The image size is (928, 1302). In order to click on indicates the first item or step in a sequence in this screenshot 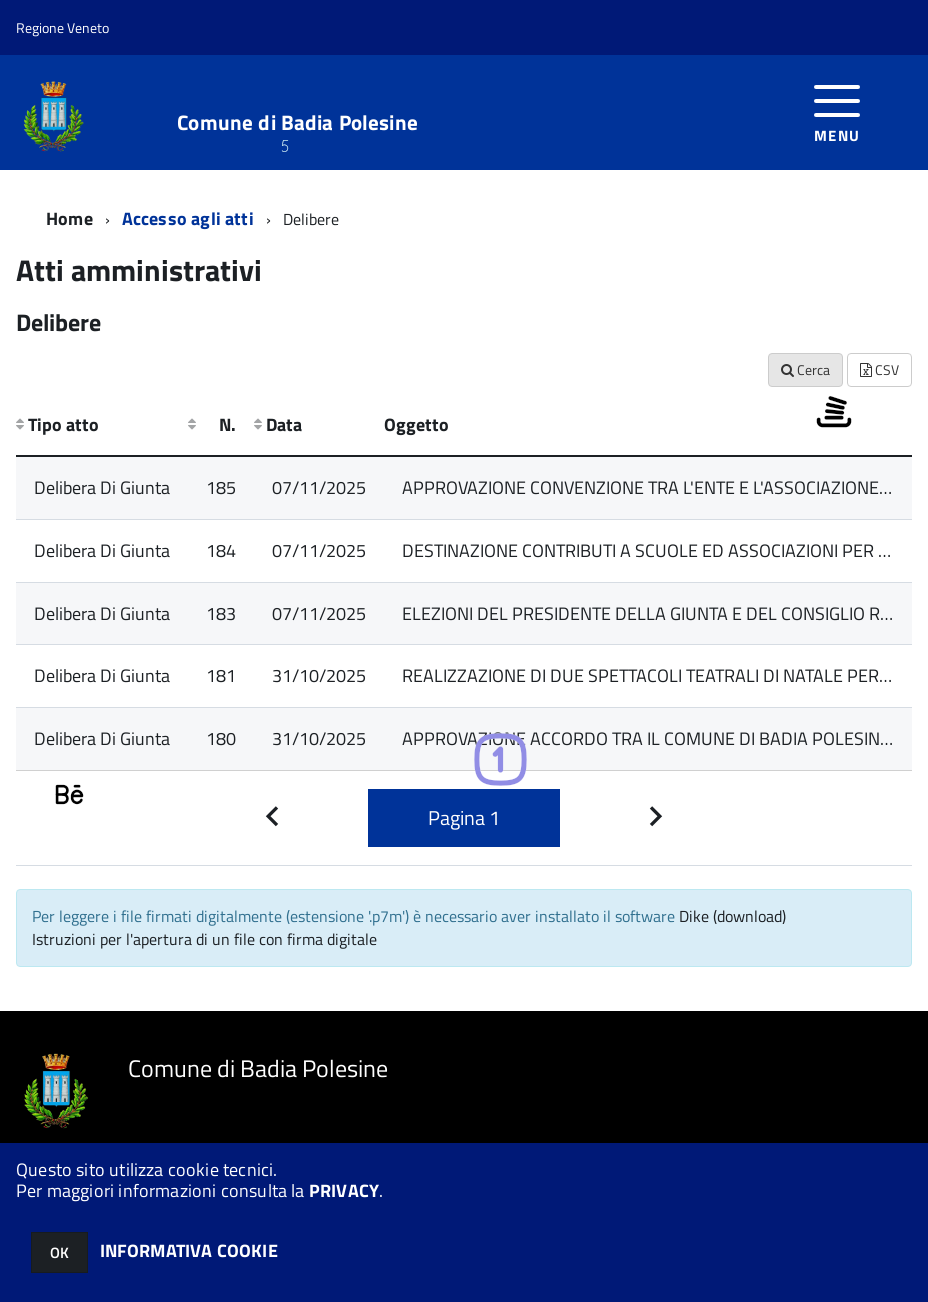, I will do `click(500, 759)`.